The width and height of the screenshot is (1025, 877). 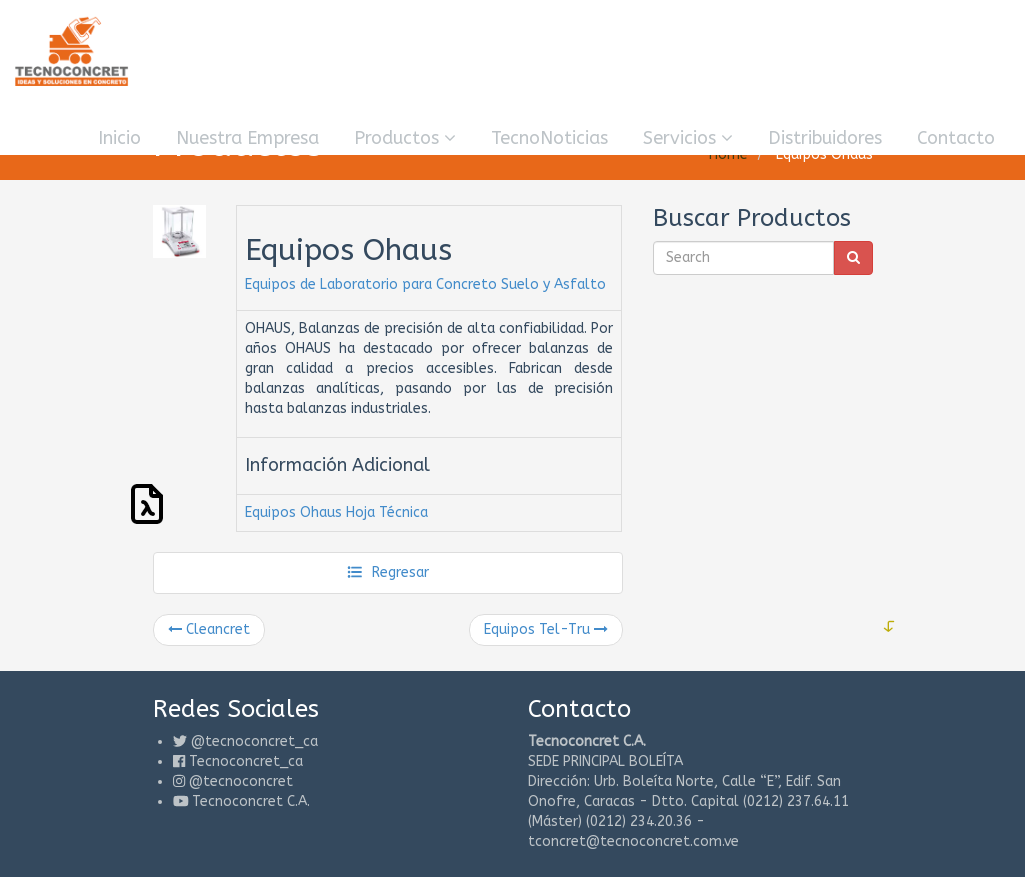 I want to click on go back and down in navigation, so click(x=889, y=626).